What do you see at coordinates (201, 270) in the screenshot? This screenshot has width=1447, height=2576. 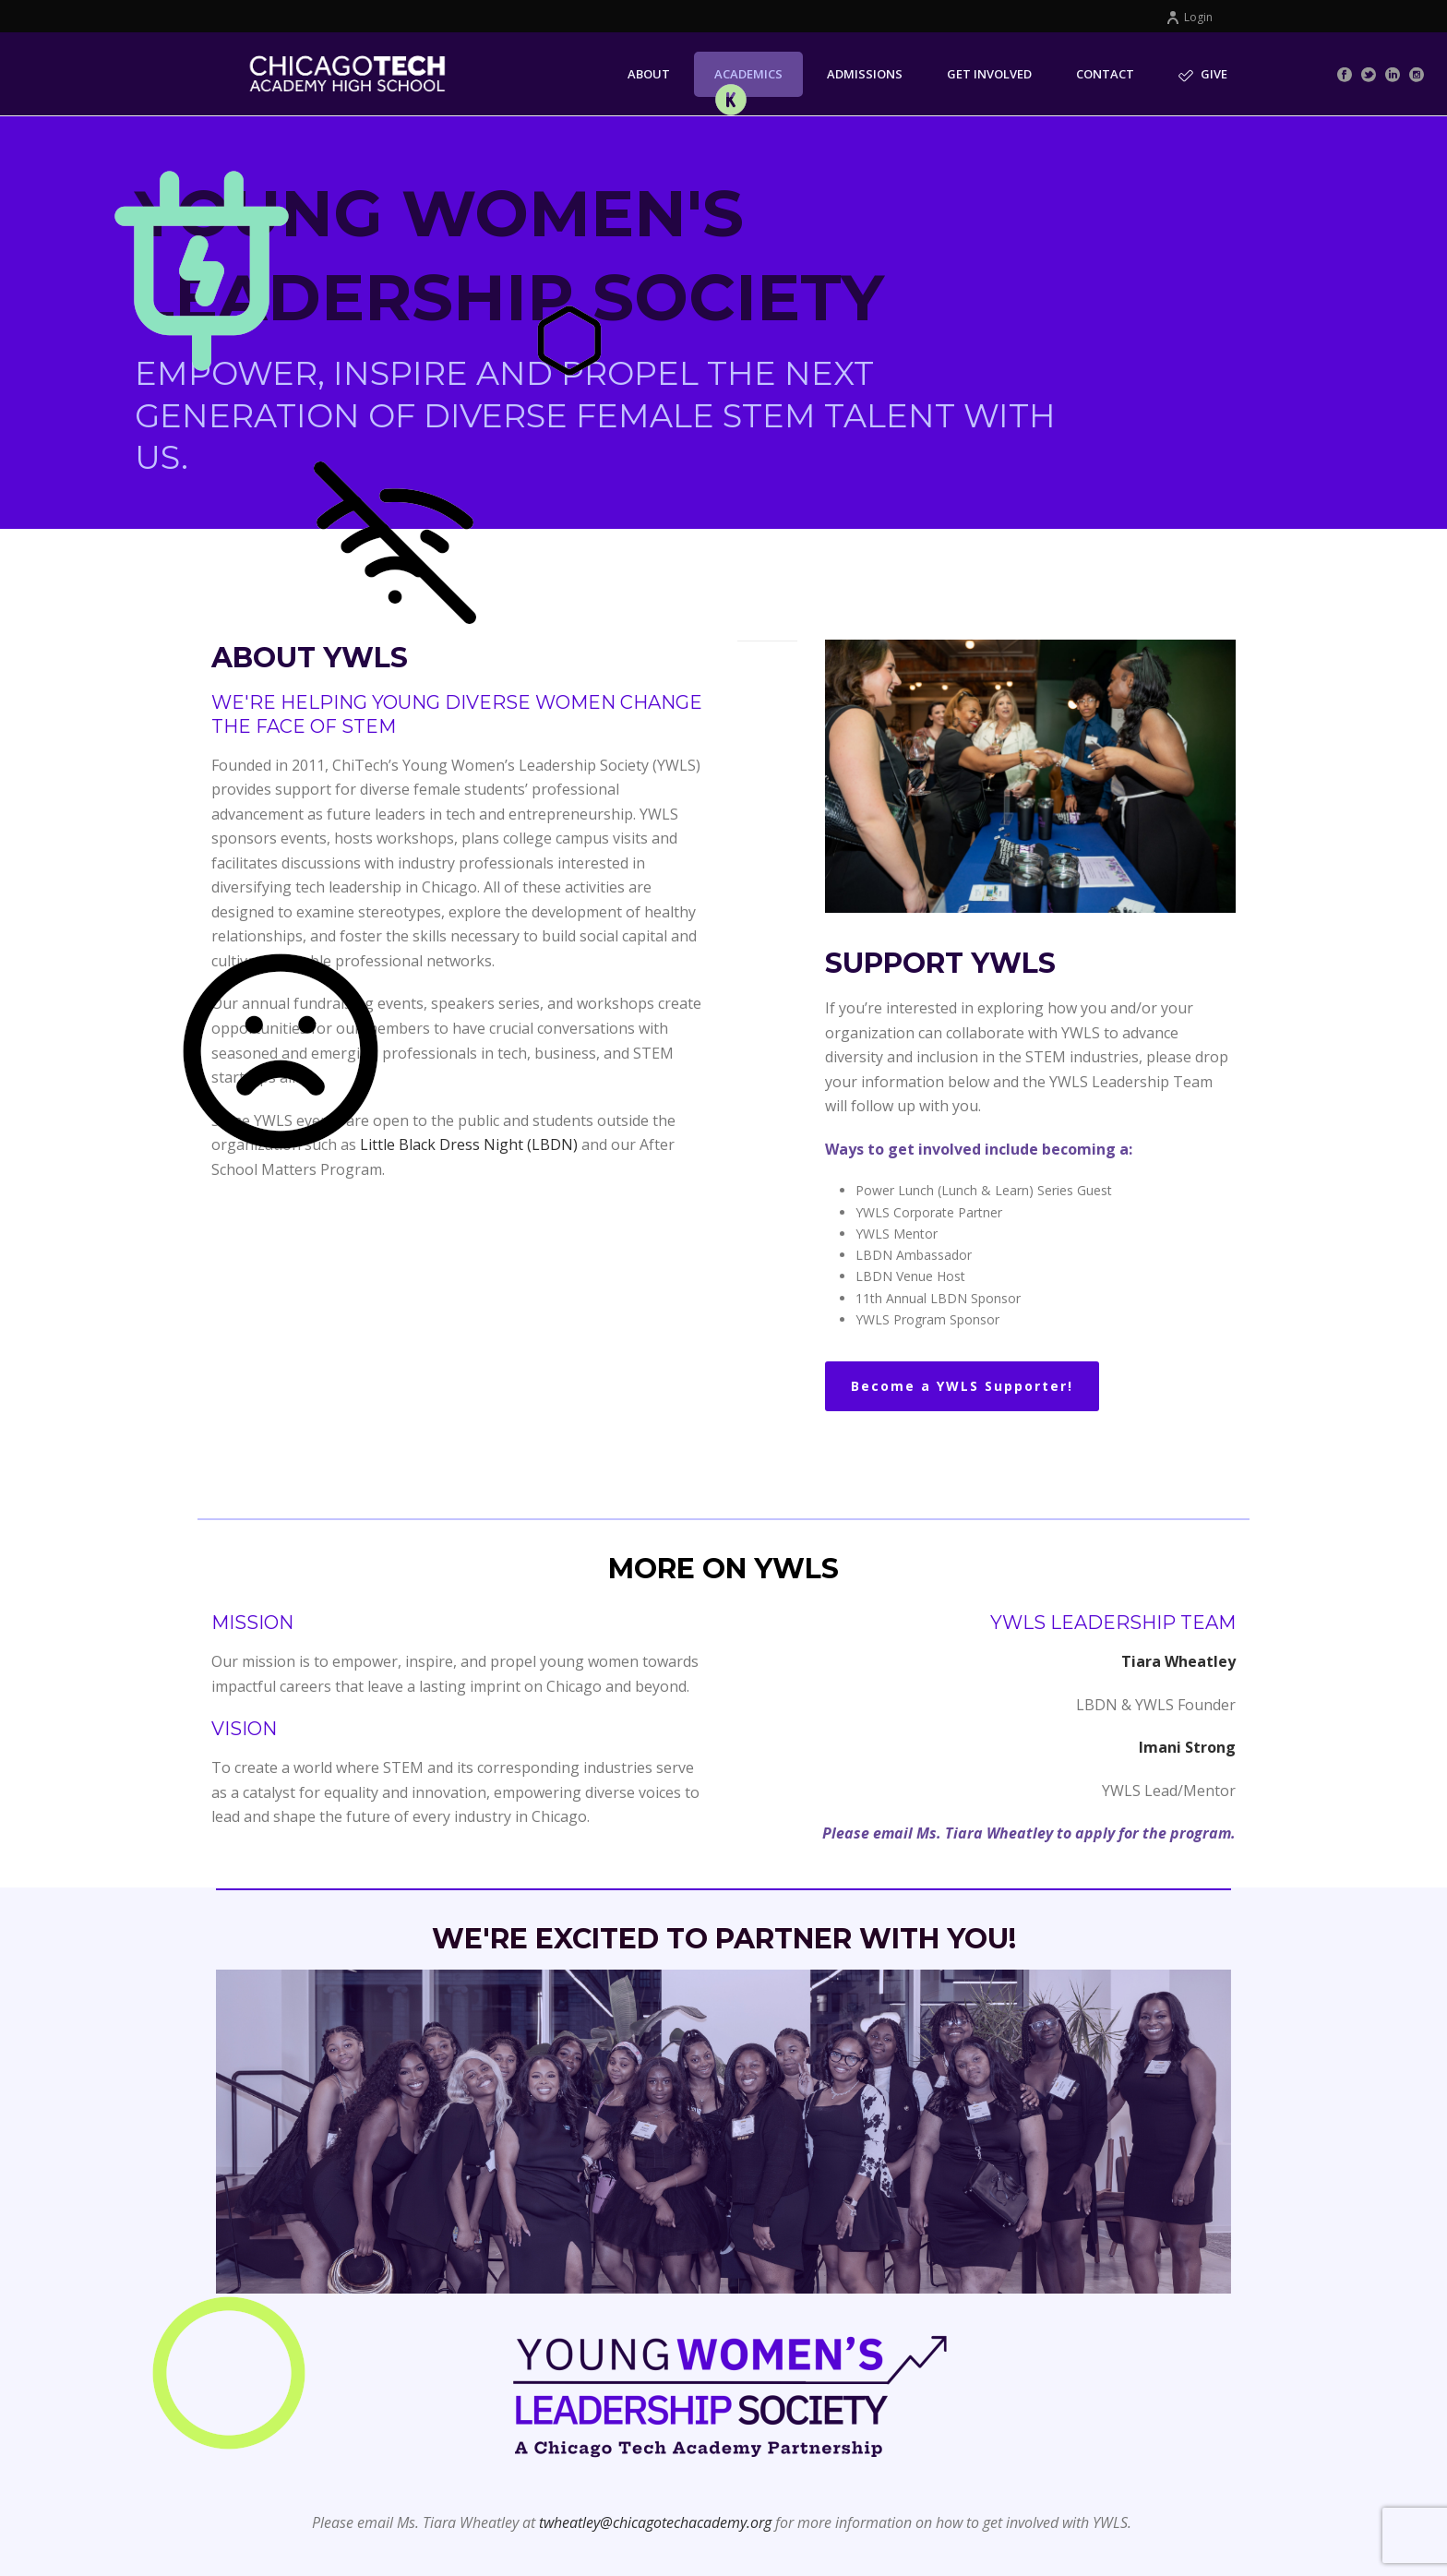 I see `device is currently charging` at bounding box center [201, 270].